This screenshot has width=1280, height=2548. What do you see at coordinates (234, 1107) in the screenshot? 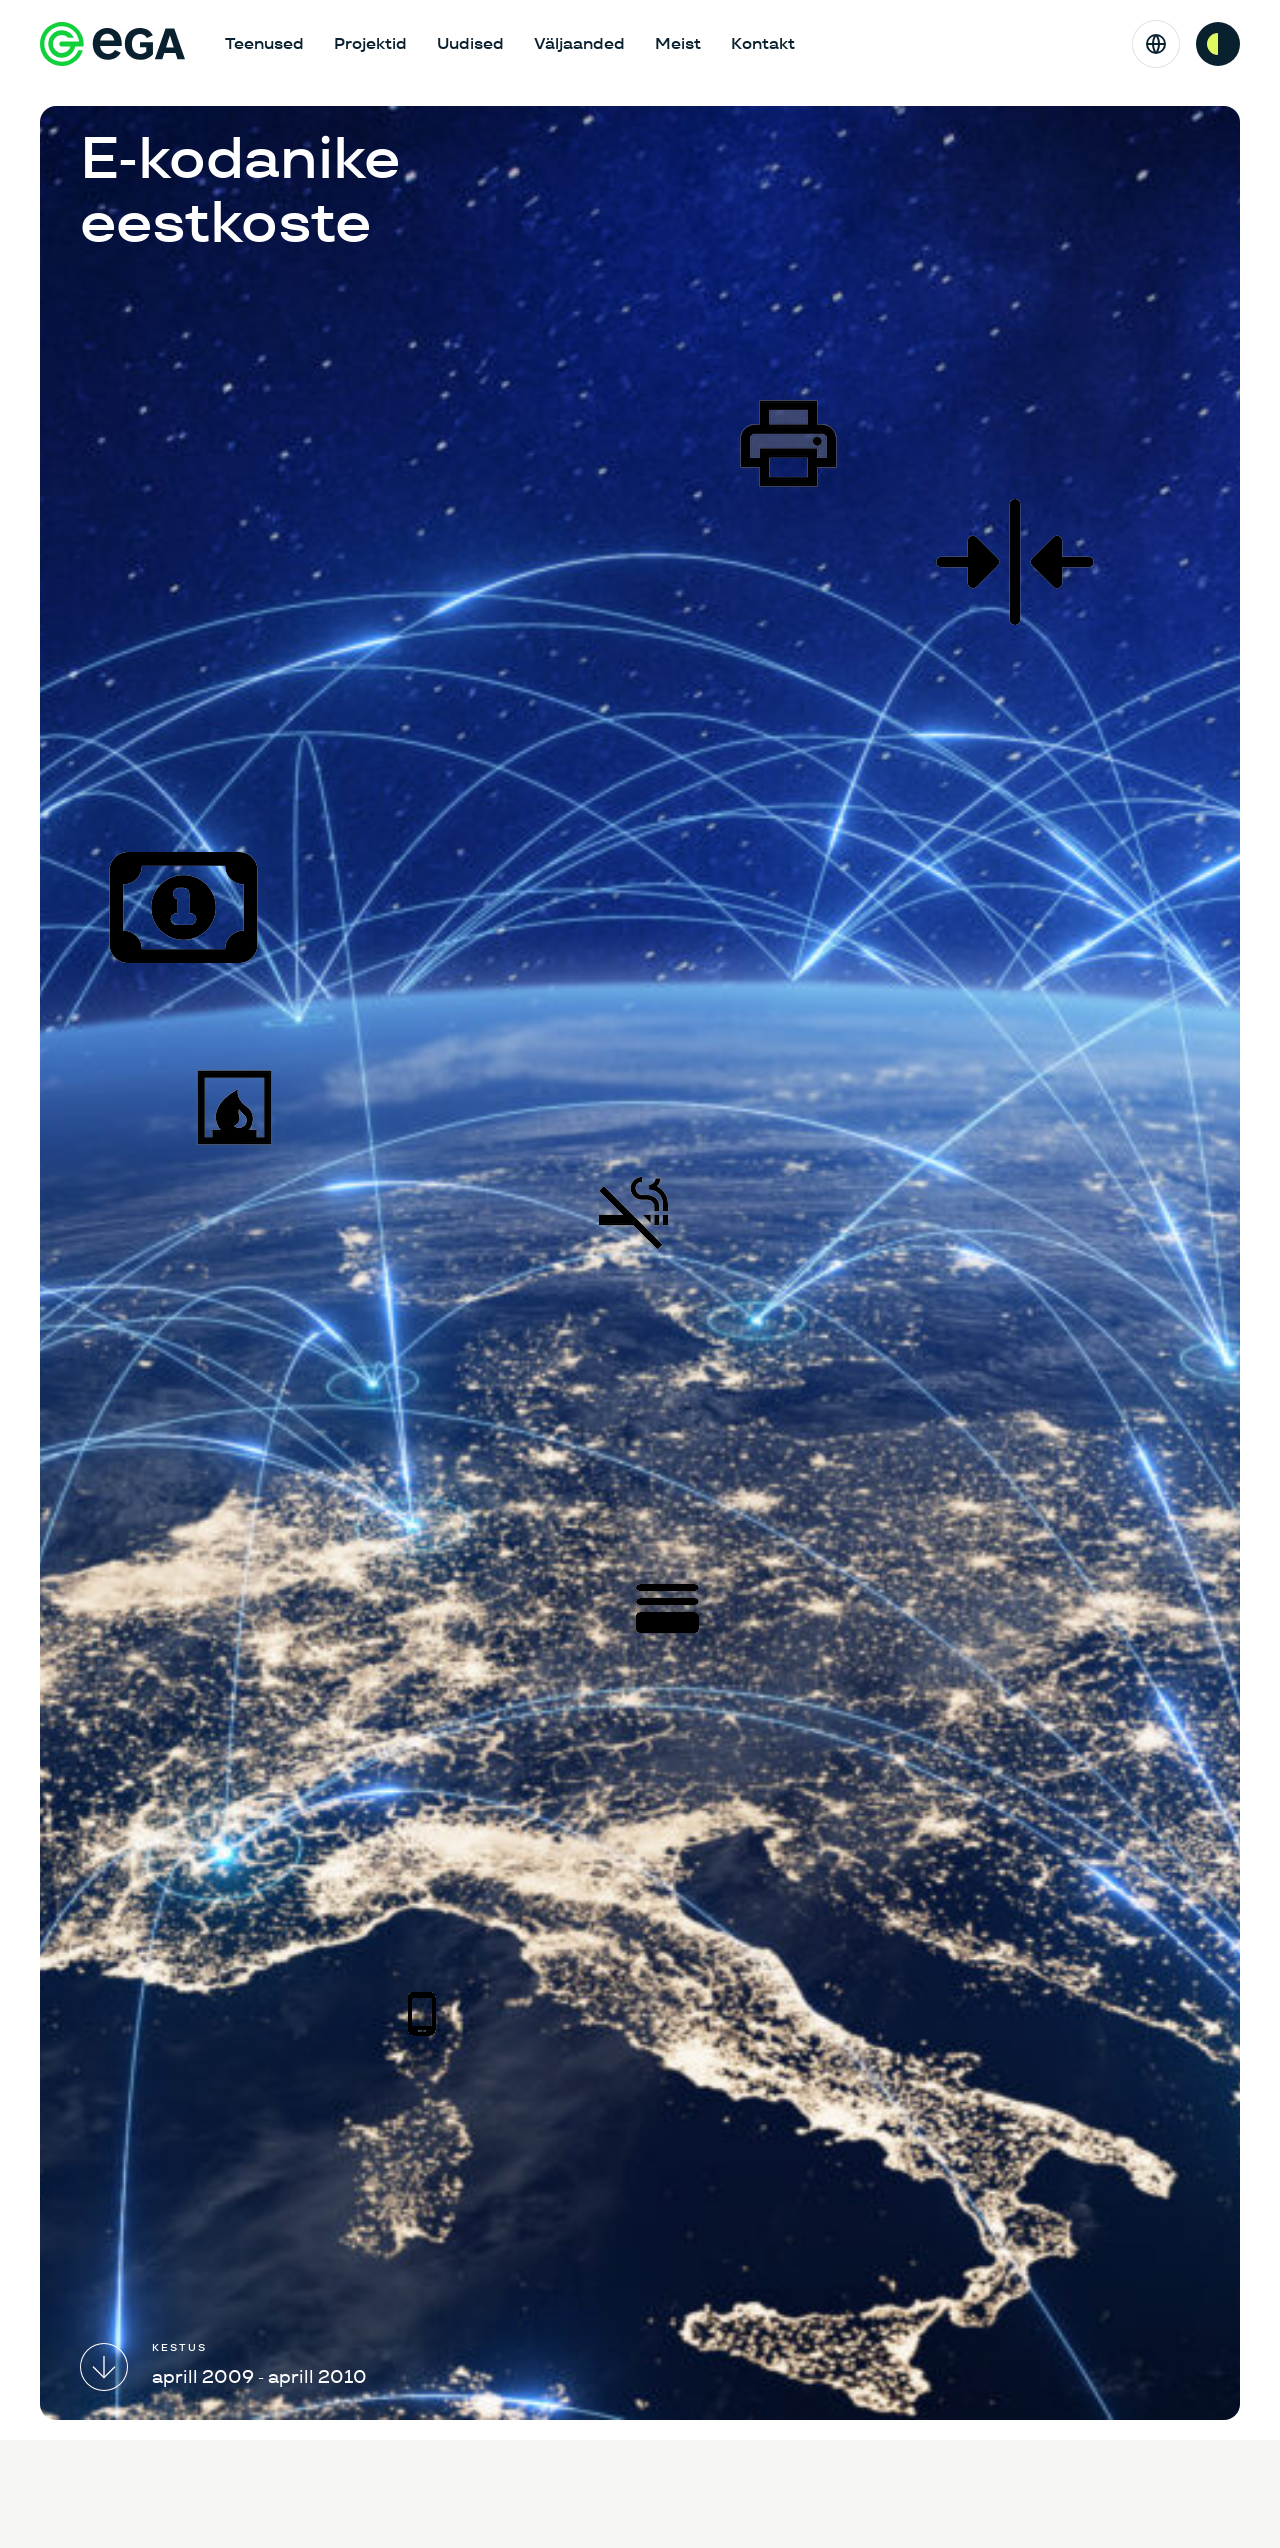
I see `access fireplace or heating controls` at bounding box center [234, 1107].